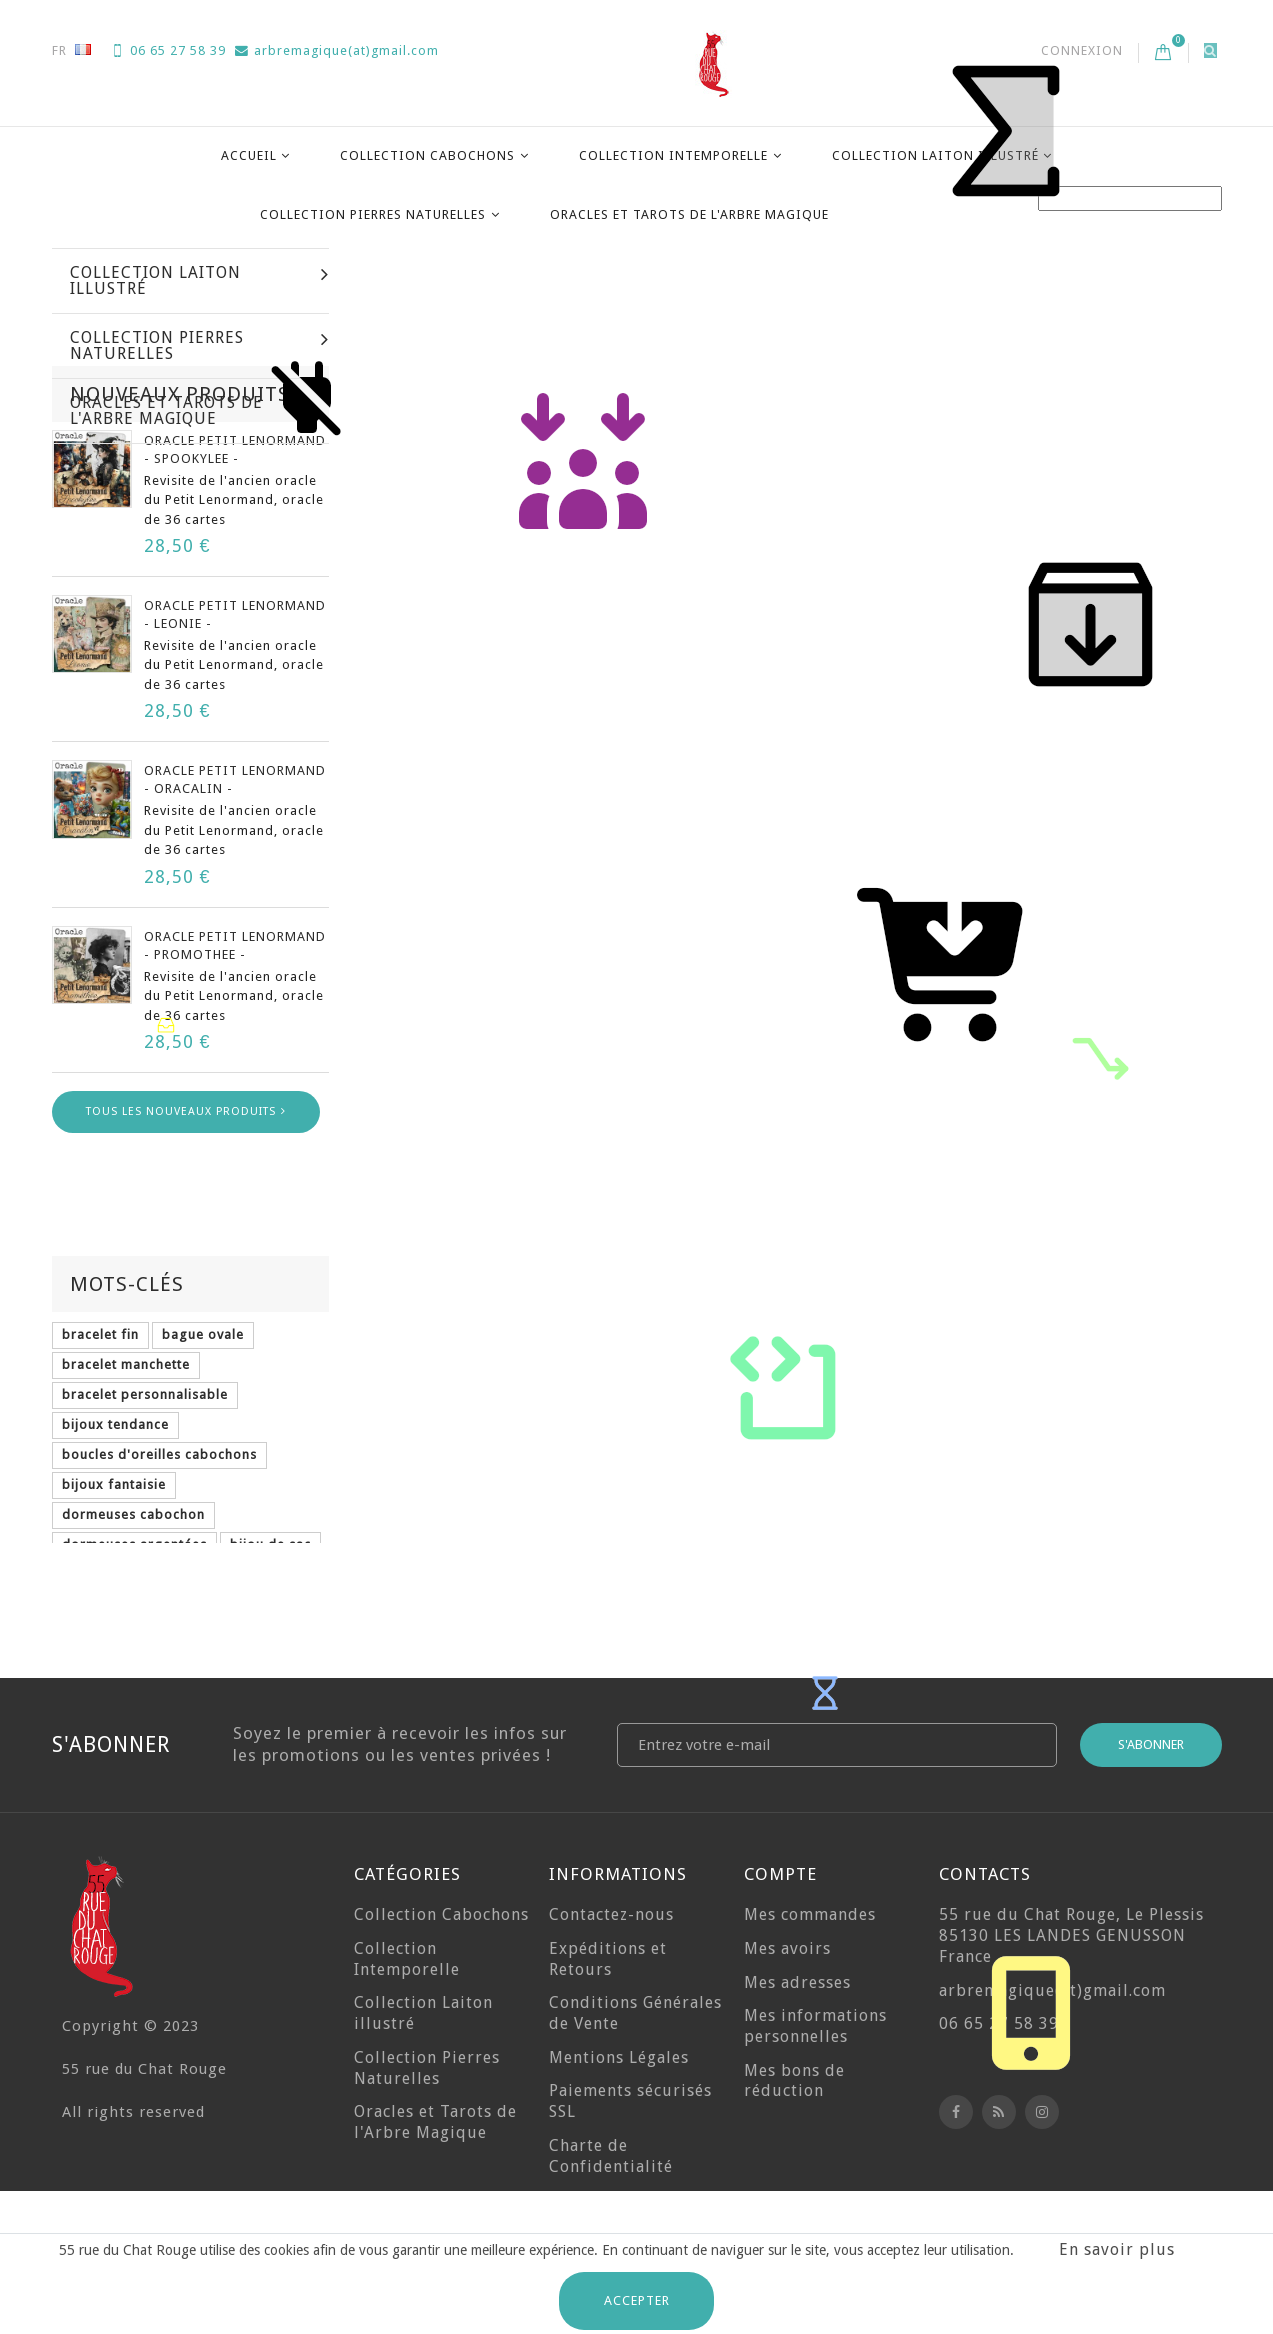  I want to click on access mobile device settings, so click(1031, 2013).